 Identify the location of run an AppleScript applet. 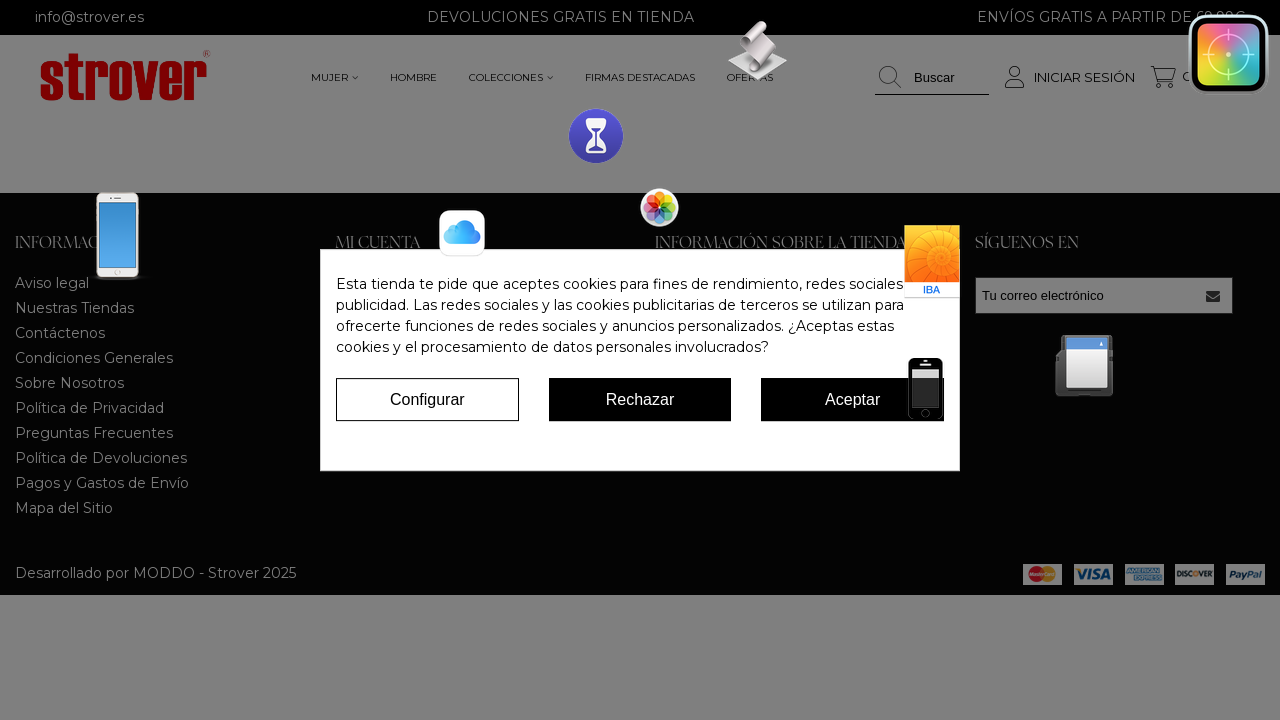
(757, 50).